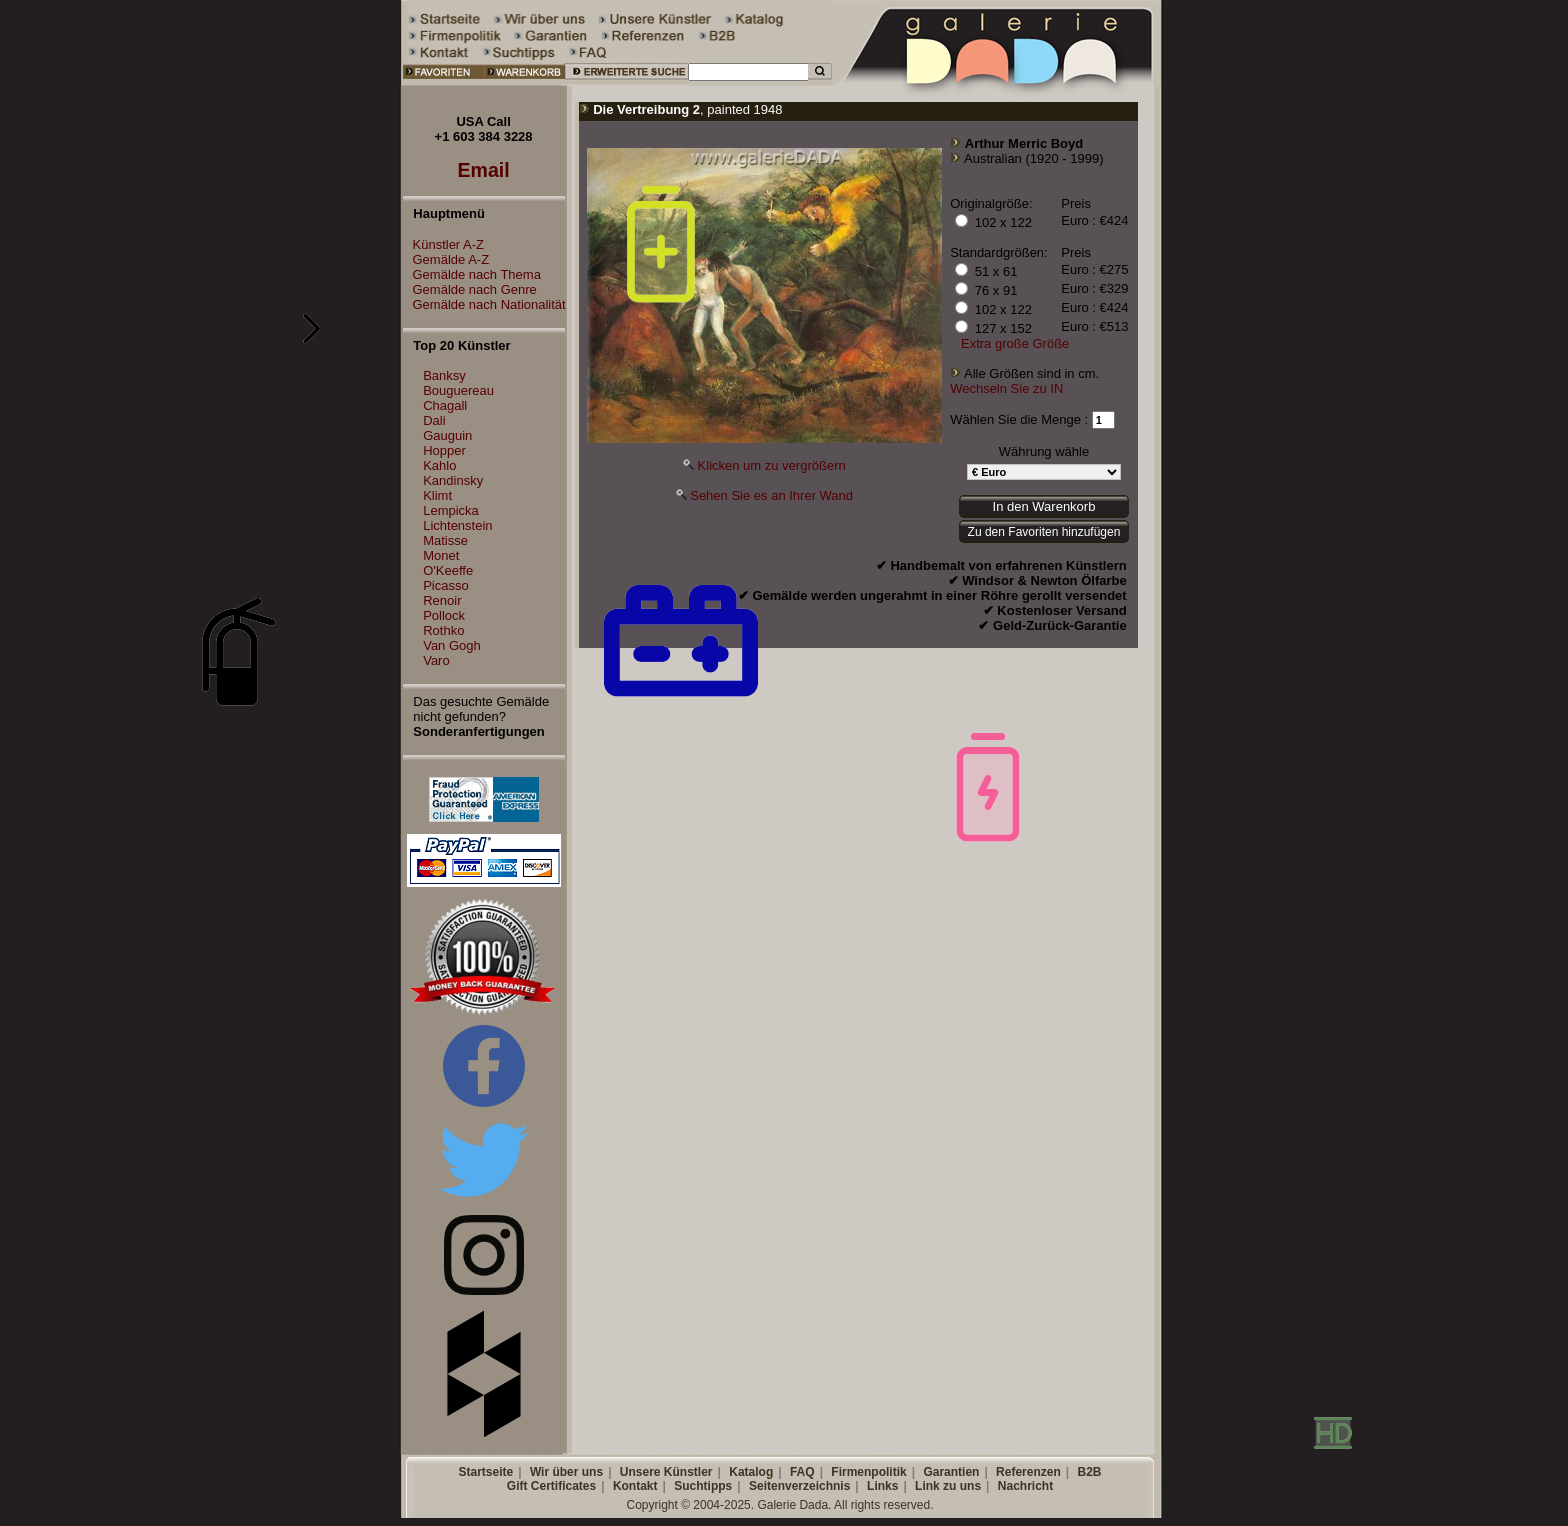 The width and height of the screenshot is (1568, 1526). Describe the element at coordinates (1333, 1433) in the screenshot. I see `indicates high-definition video quality` at that location.